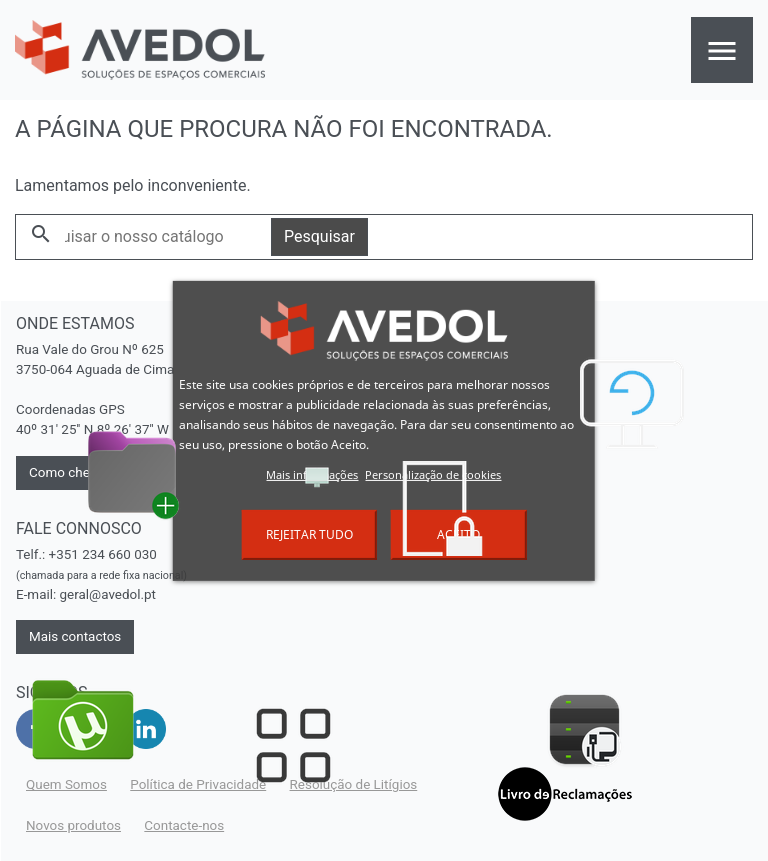  I want to click on create a new folder, so click(132, 472).